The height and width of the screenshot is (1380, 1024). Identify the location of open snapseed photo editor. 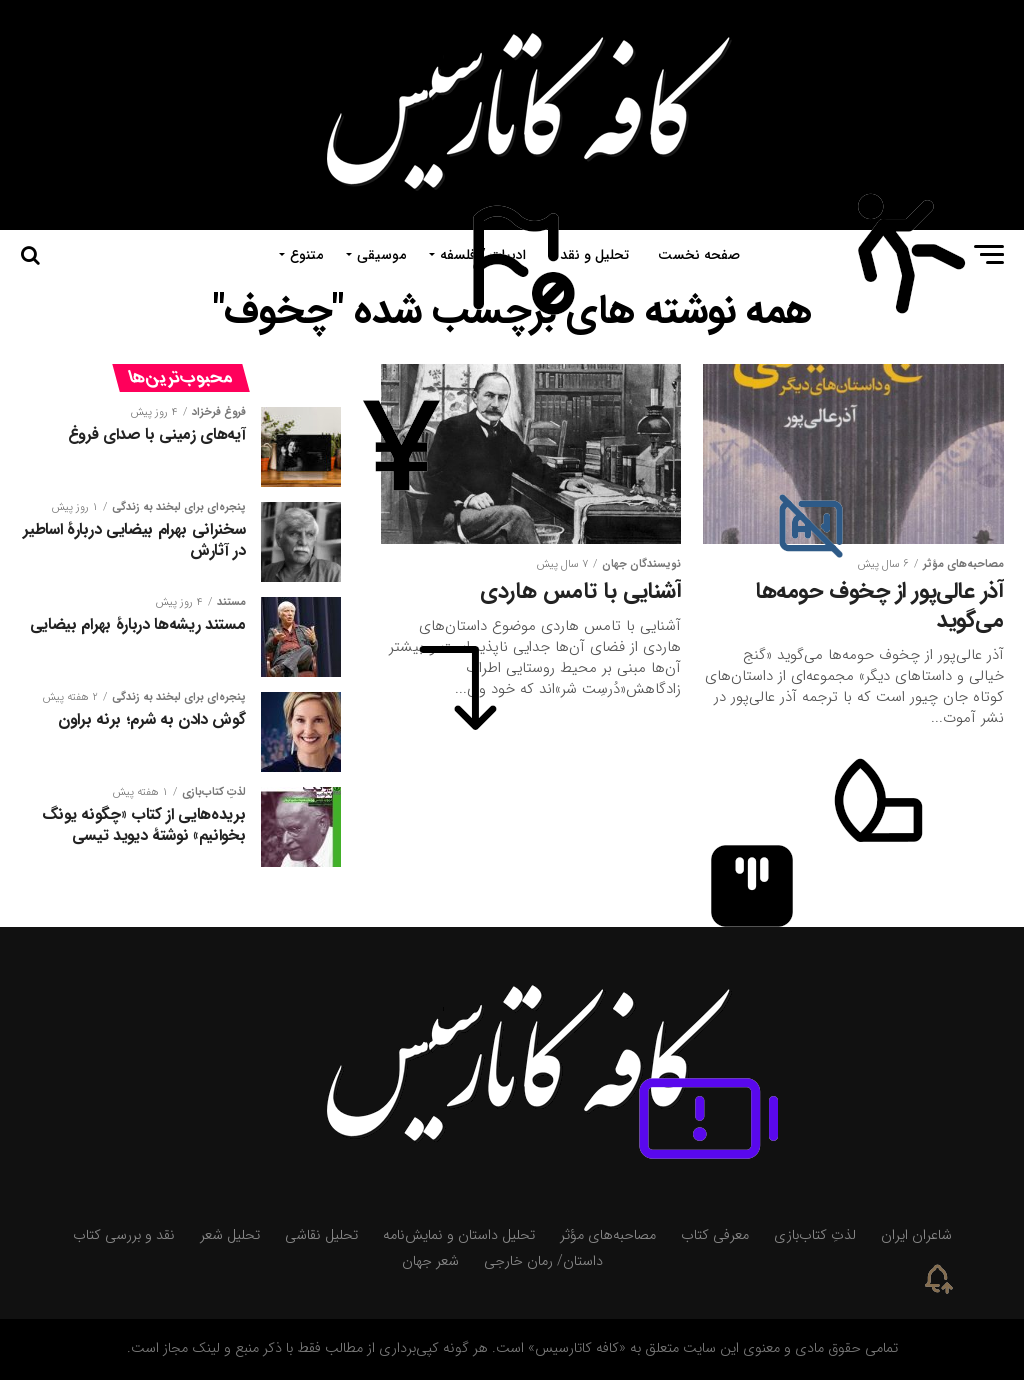
(878, 802).